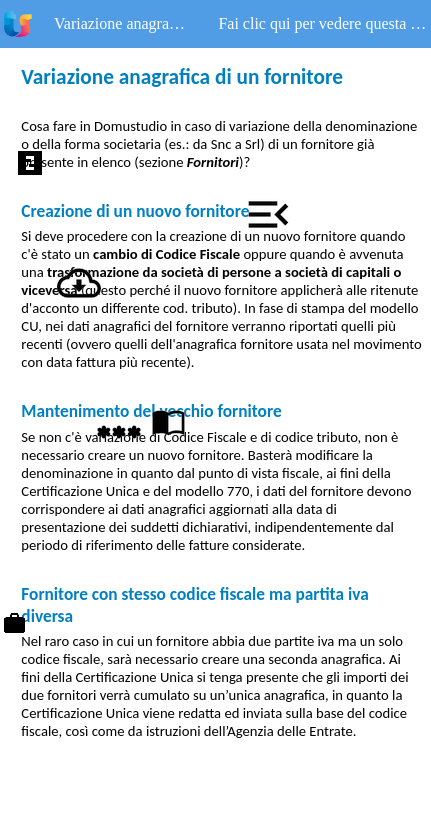 The width and height of the screenshot is (431, 833). I want to click on access work-related files or apps, so click(14, 623).